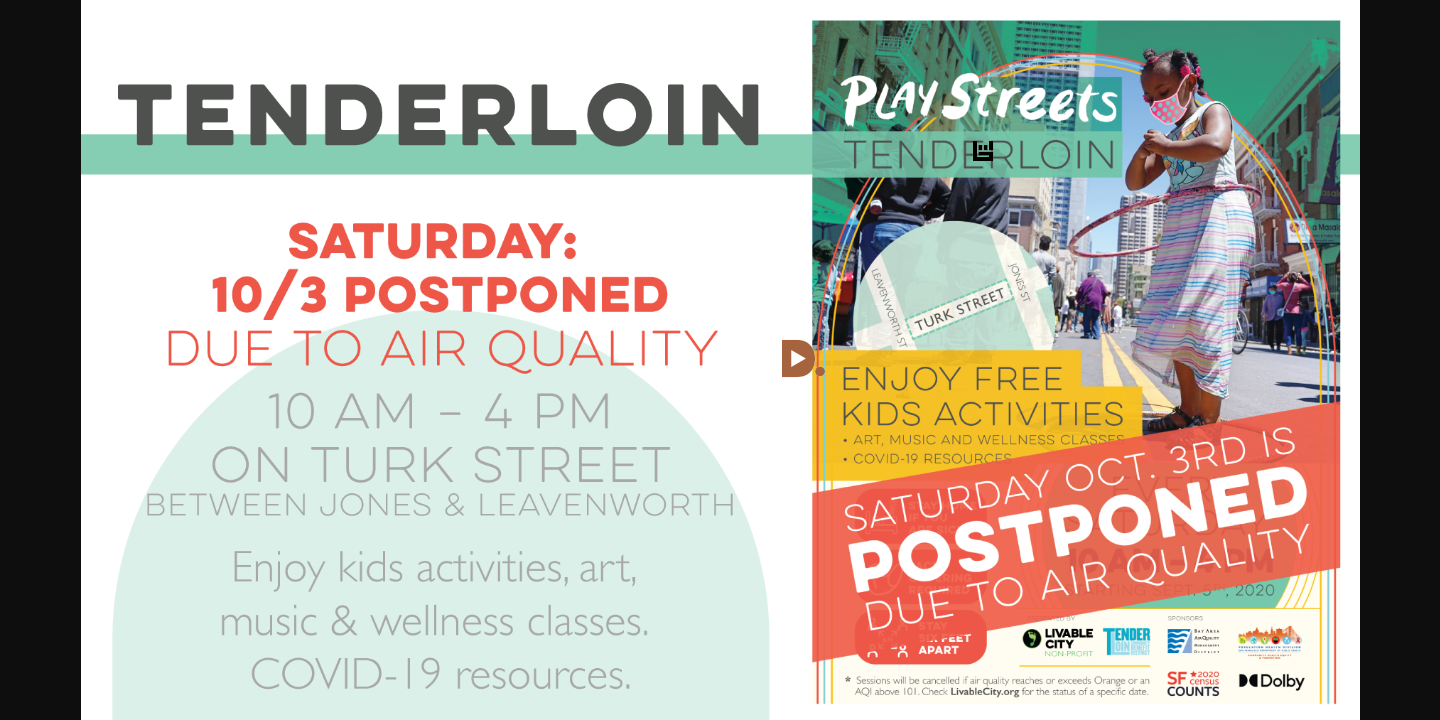 This screenshot has height=720, width=1440. What do you see at coordinates (803, 358) in the screenshot?
I see `open DTube video platform` at bounding box center [803, 358].